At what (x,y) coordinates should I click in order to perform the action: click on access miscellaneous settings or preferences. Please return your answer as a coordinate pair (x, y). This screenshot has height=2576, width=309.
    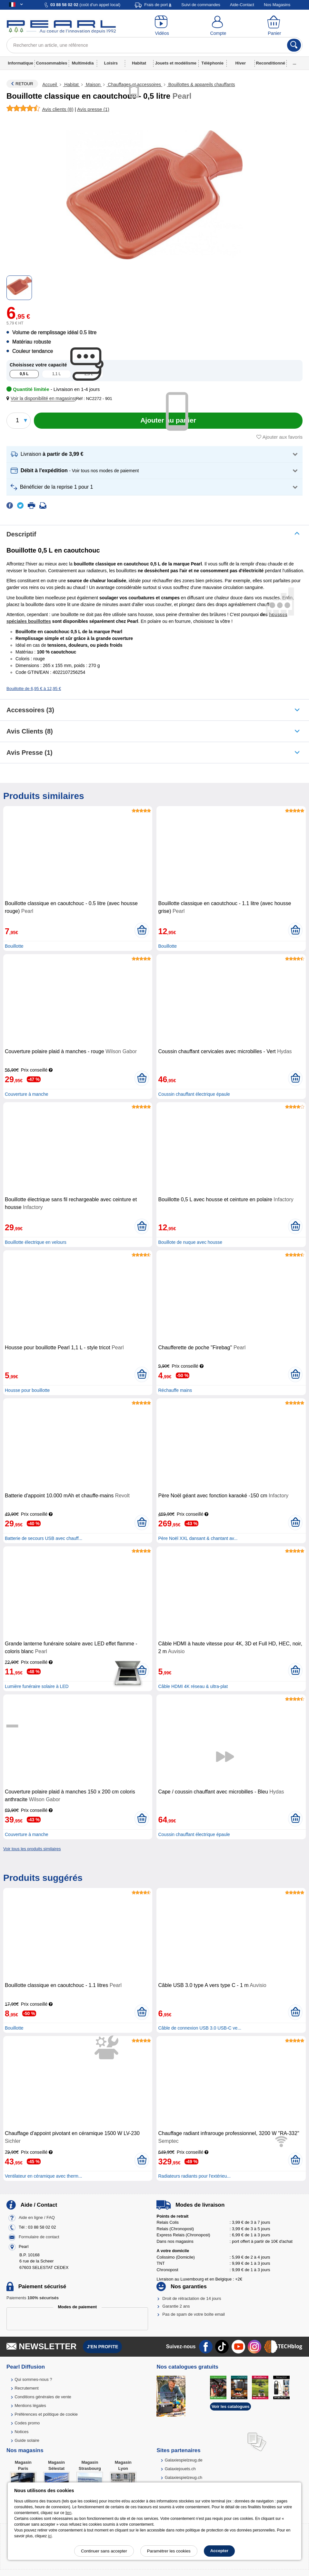
    Looking at the image, I should click on (106, 2047).